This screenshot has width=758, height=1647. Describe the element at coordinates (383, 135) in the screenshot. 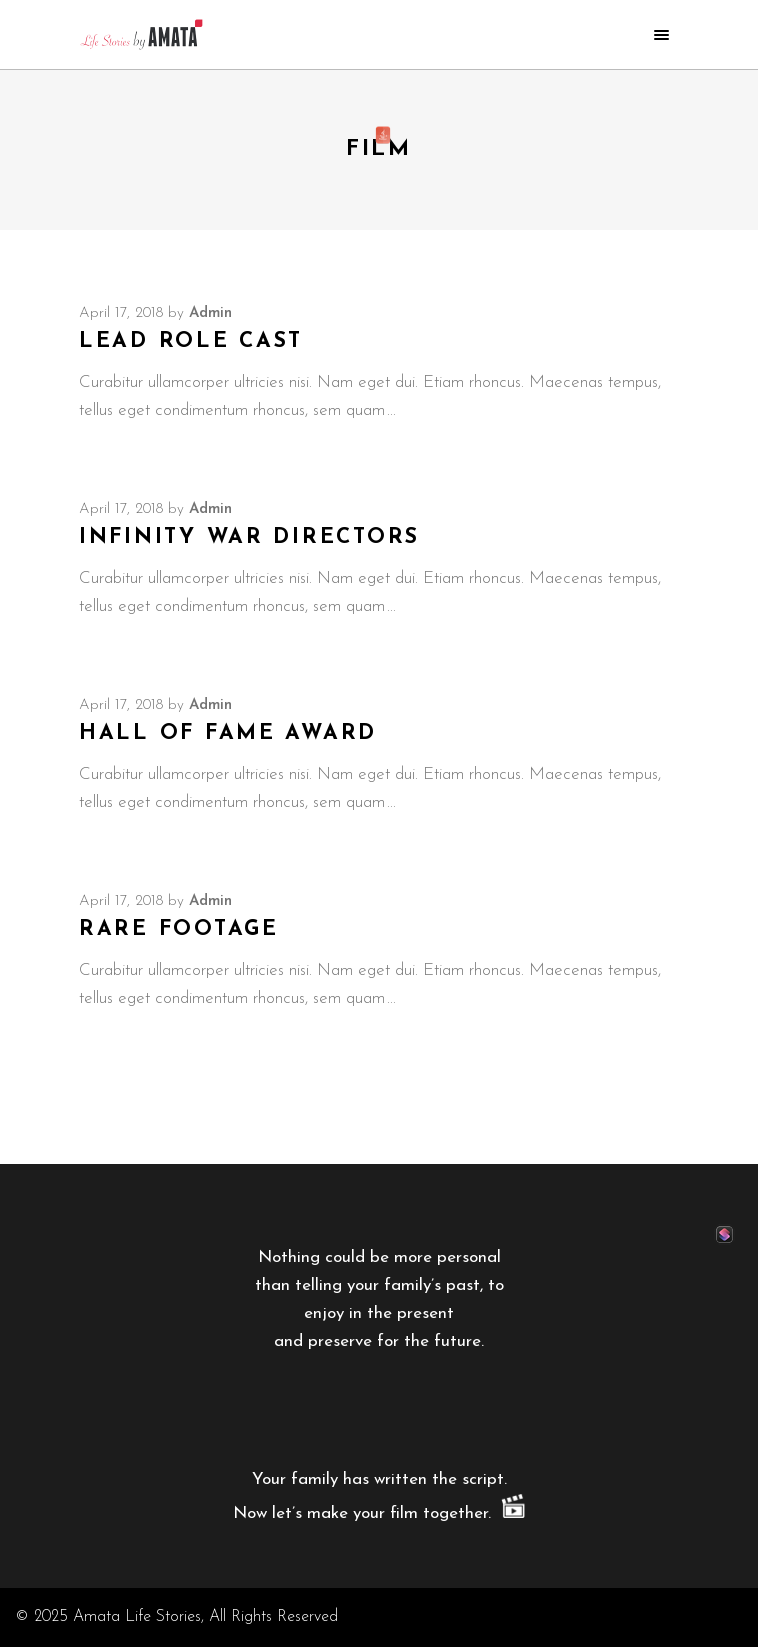

I see `a java source code file` at that location.